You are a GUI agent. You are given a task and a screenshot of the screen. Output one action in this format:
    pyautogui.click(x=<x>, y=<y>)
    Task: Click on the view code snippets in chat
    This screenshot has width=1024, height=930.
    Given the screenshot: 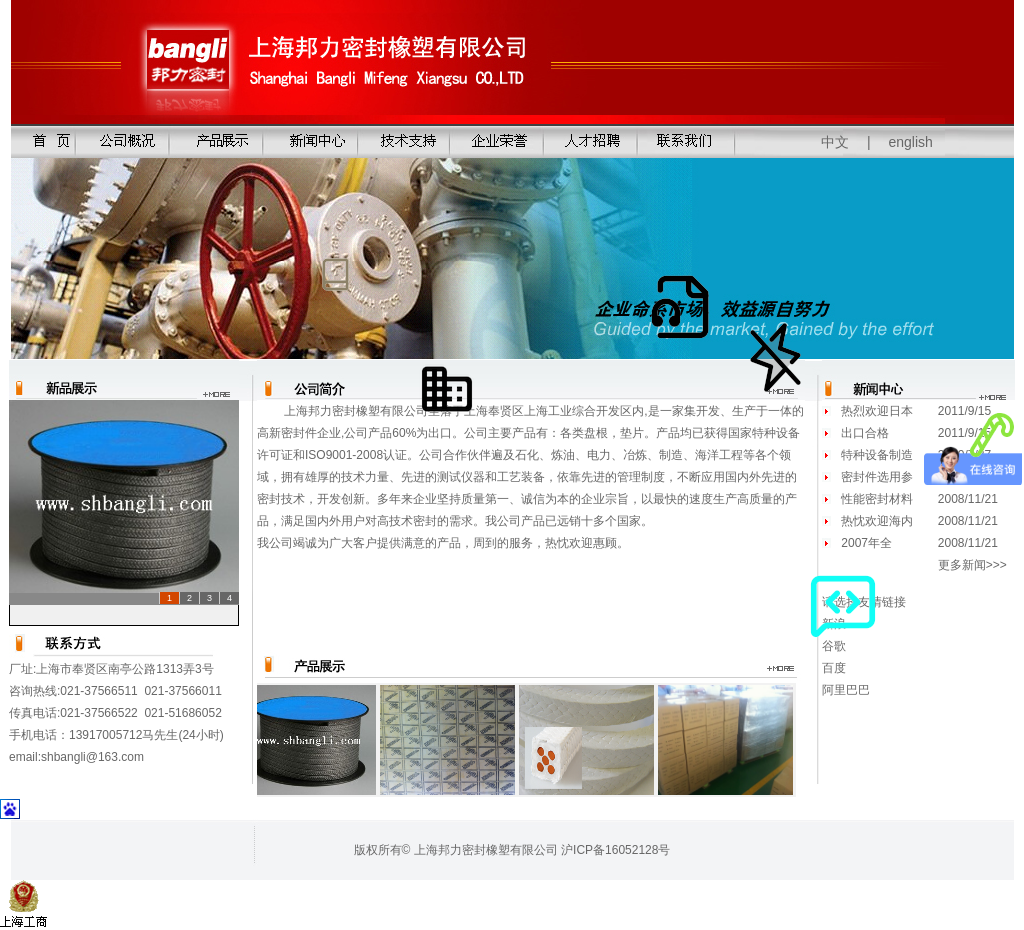 What is the action you would take?
    pyautogui.click(x=843, y=605)
    